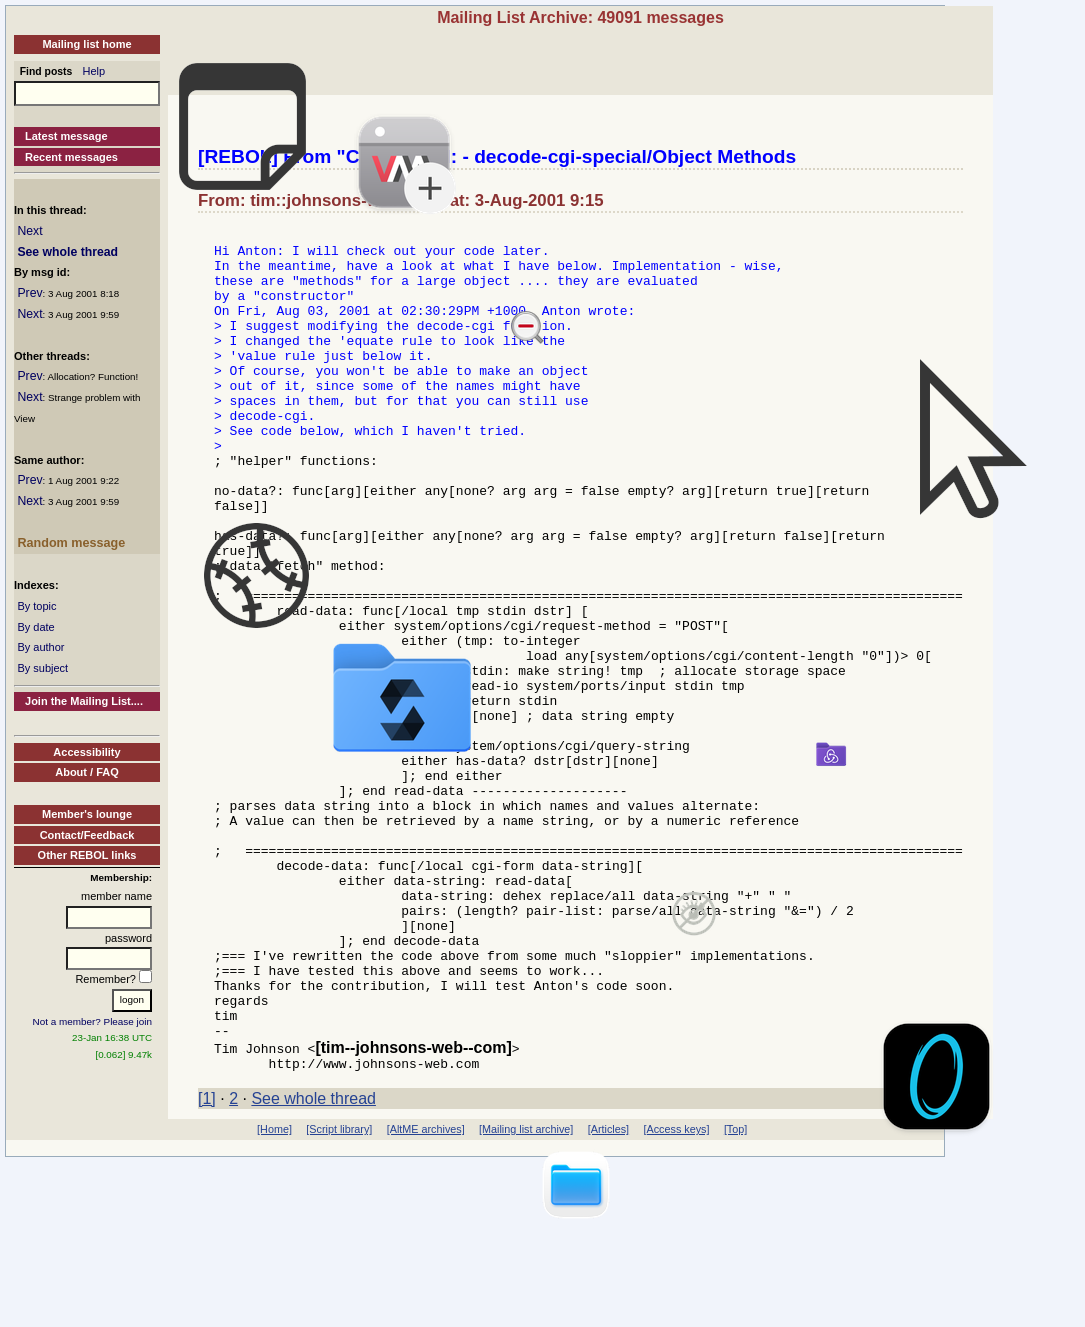  Describe the element at coordinates (831, 755) in the screenshot. I see `folder containing redux state management files` at that location.